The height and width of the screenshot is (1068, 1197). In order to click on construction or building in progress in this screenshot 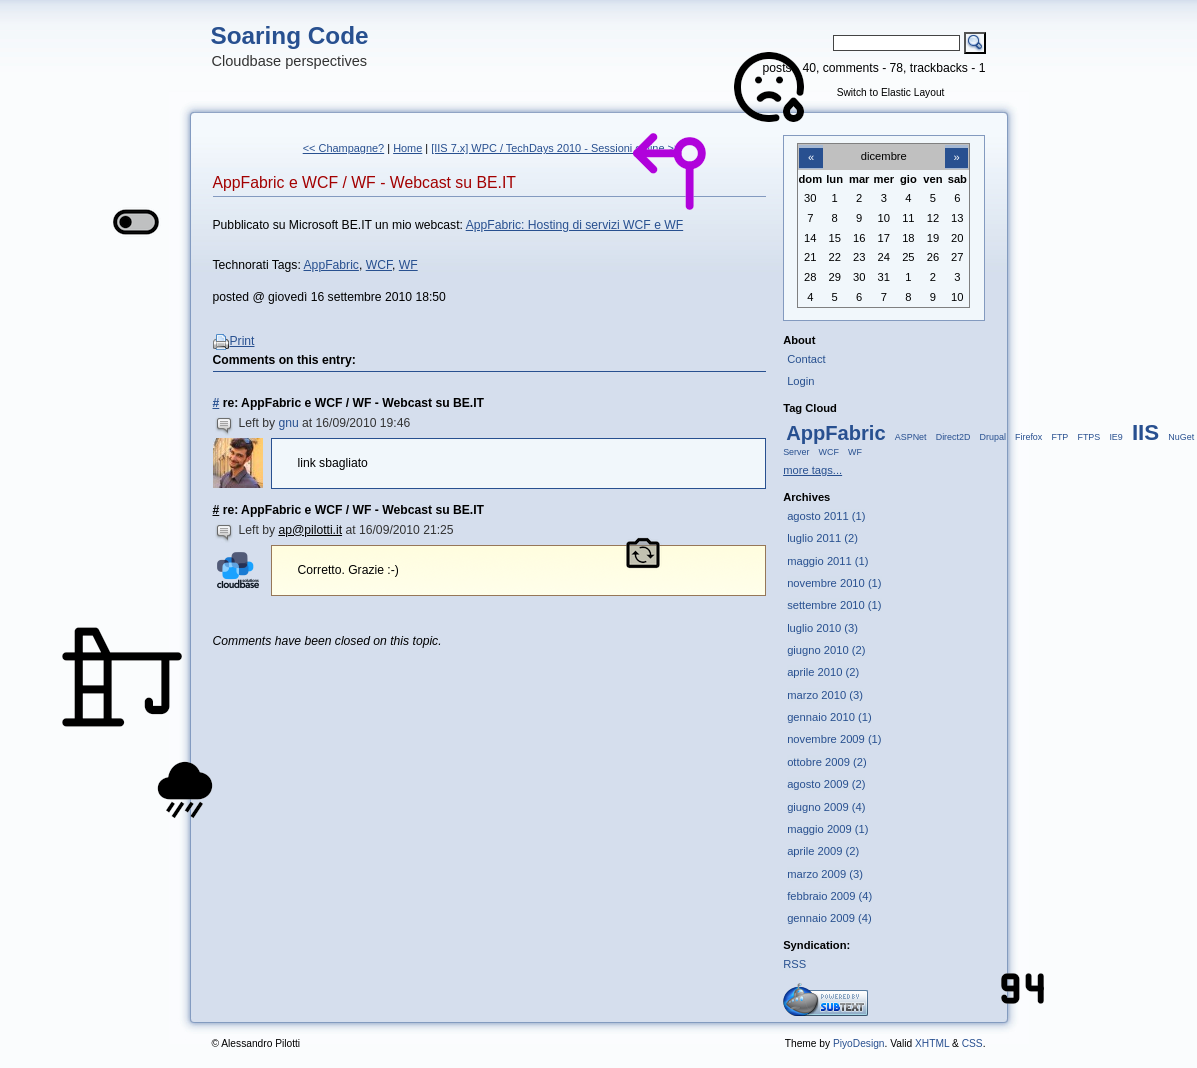, I will do `click(120, 677)`.